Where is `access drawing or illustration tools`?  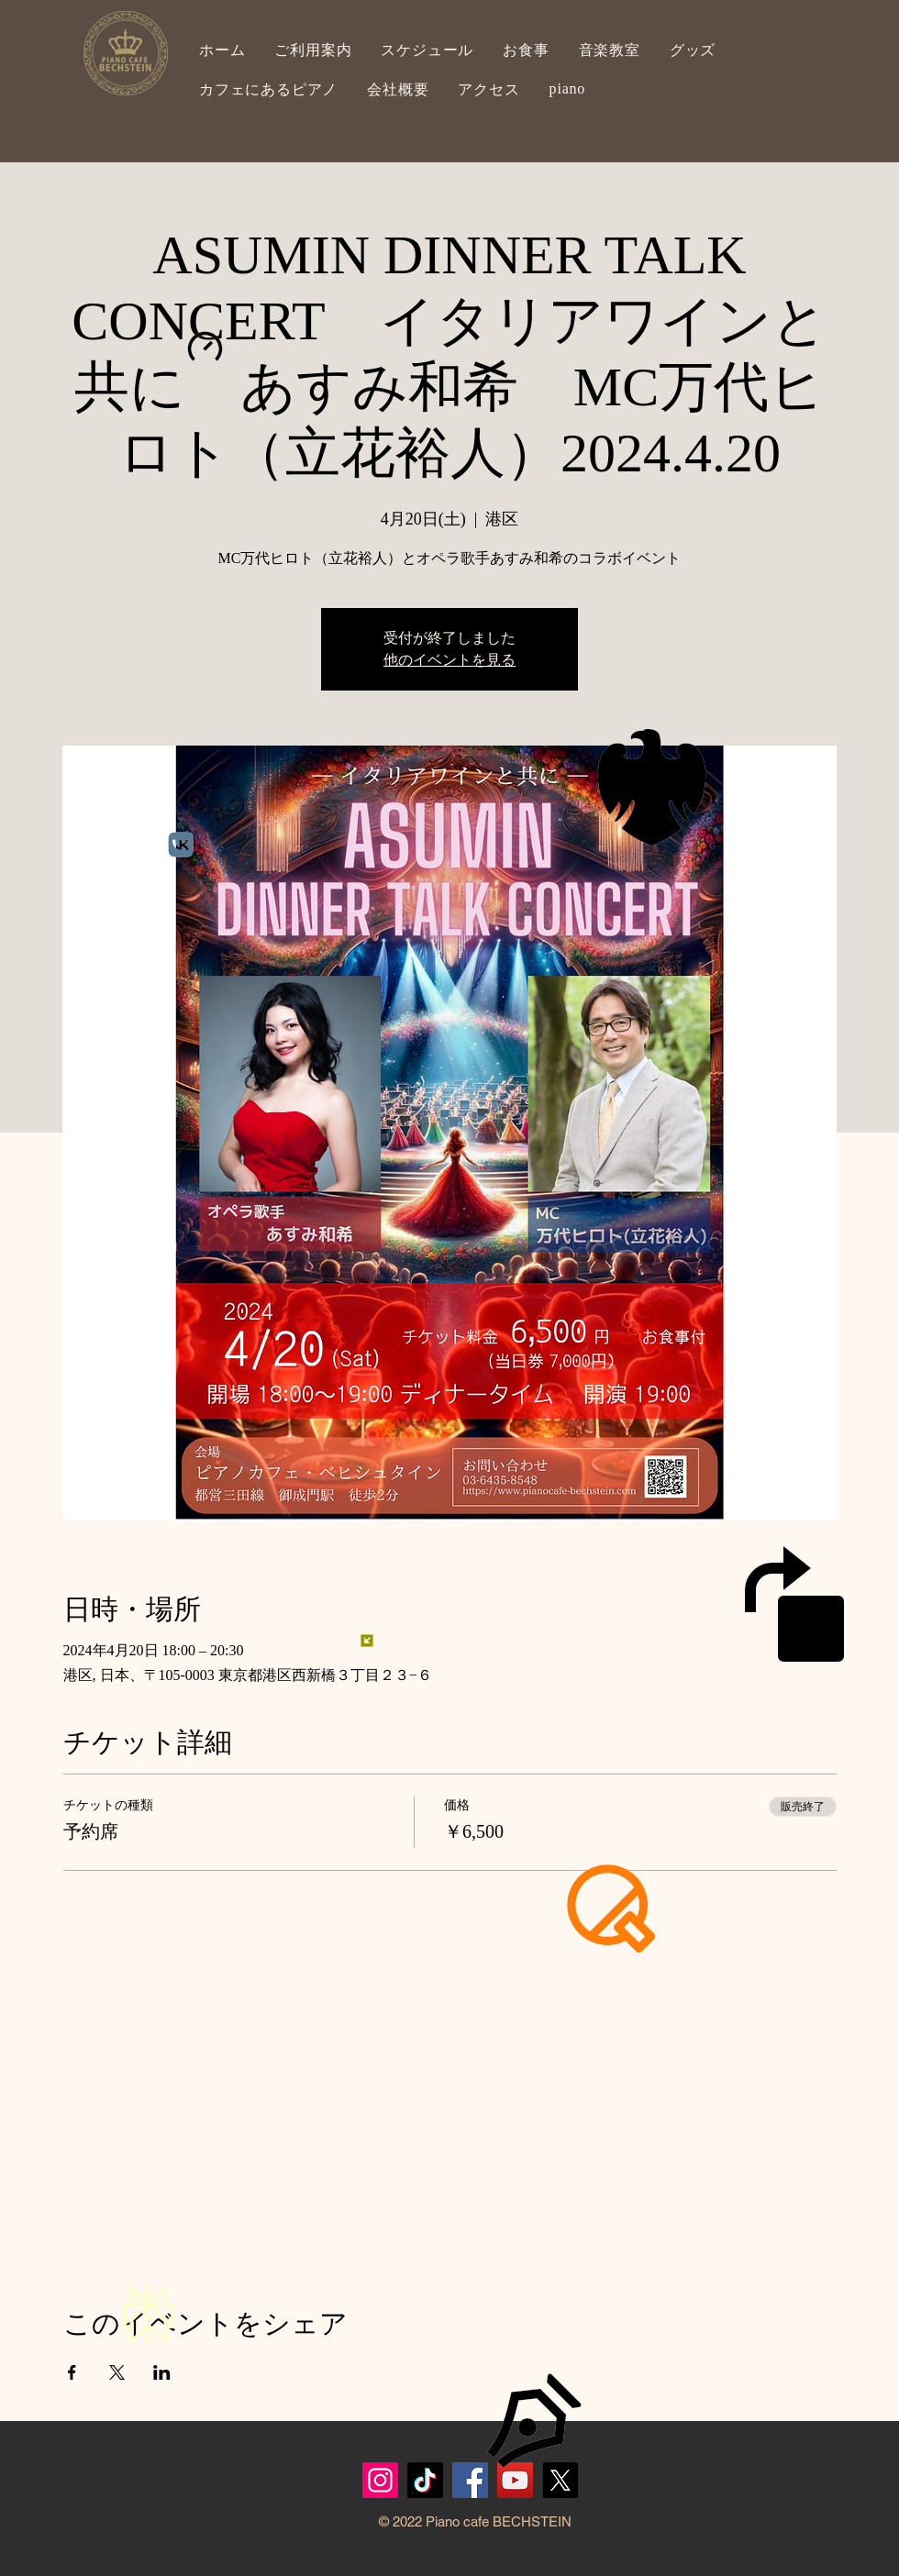 access drawing or illustration tools is located at coordinates (530, 2424).